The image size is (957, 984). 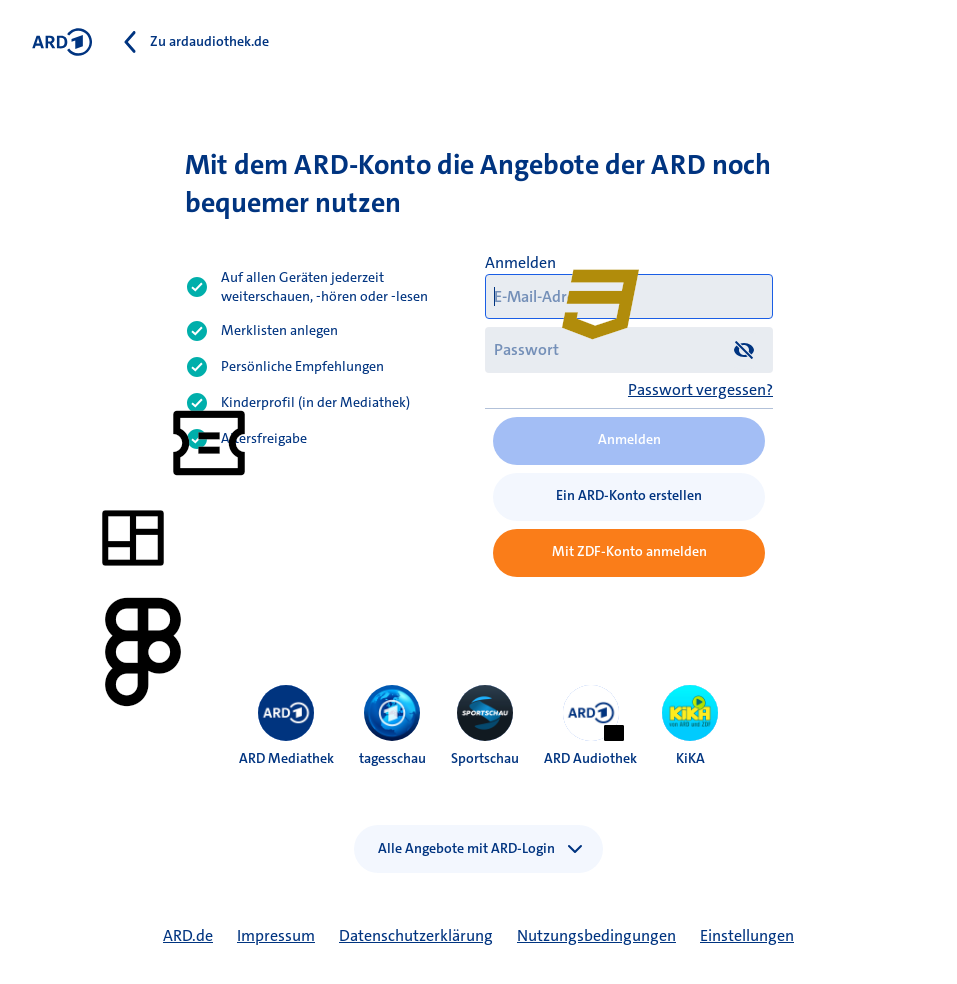 I want to click on select a rectangular shape tool, so click(x=614, y=733).